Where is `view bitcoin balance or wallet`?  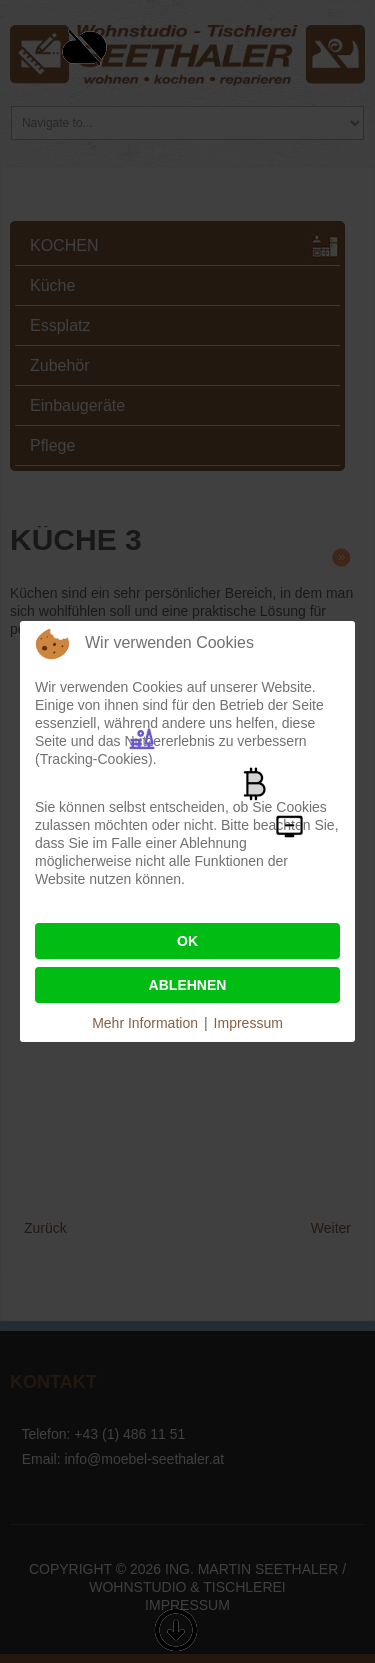
view bitcoin balance or wallet is located at coordinates (253, 784).